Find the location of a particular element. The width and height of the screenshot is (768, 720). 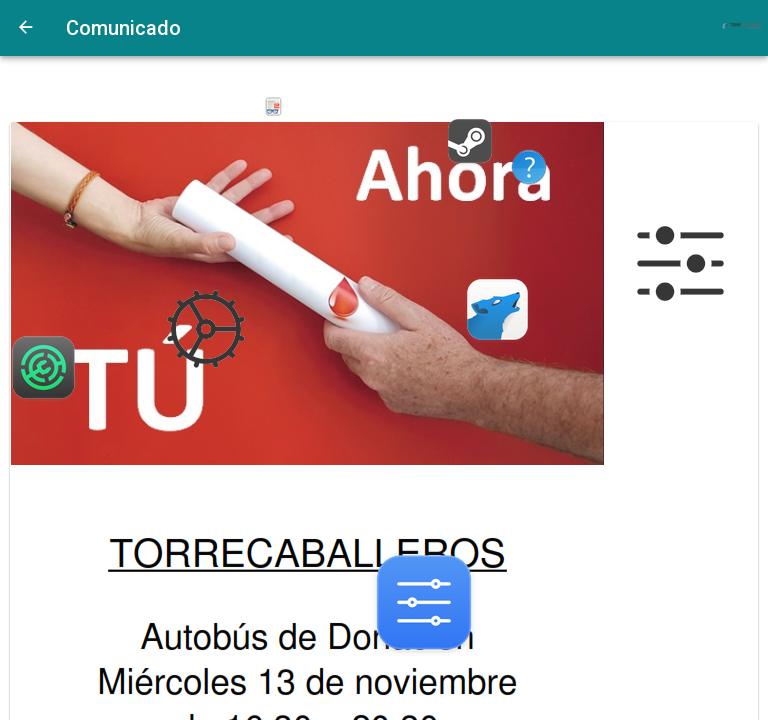

open modrinth app for managing minecraft mods is located at coordinates (43, 367).